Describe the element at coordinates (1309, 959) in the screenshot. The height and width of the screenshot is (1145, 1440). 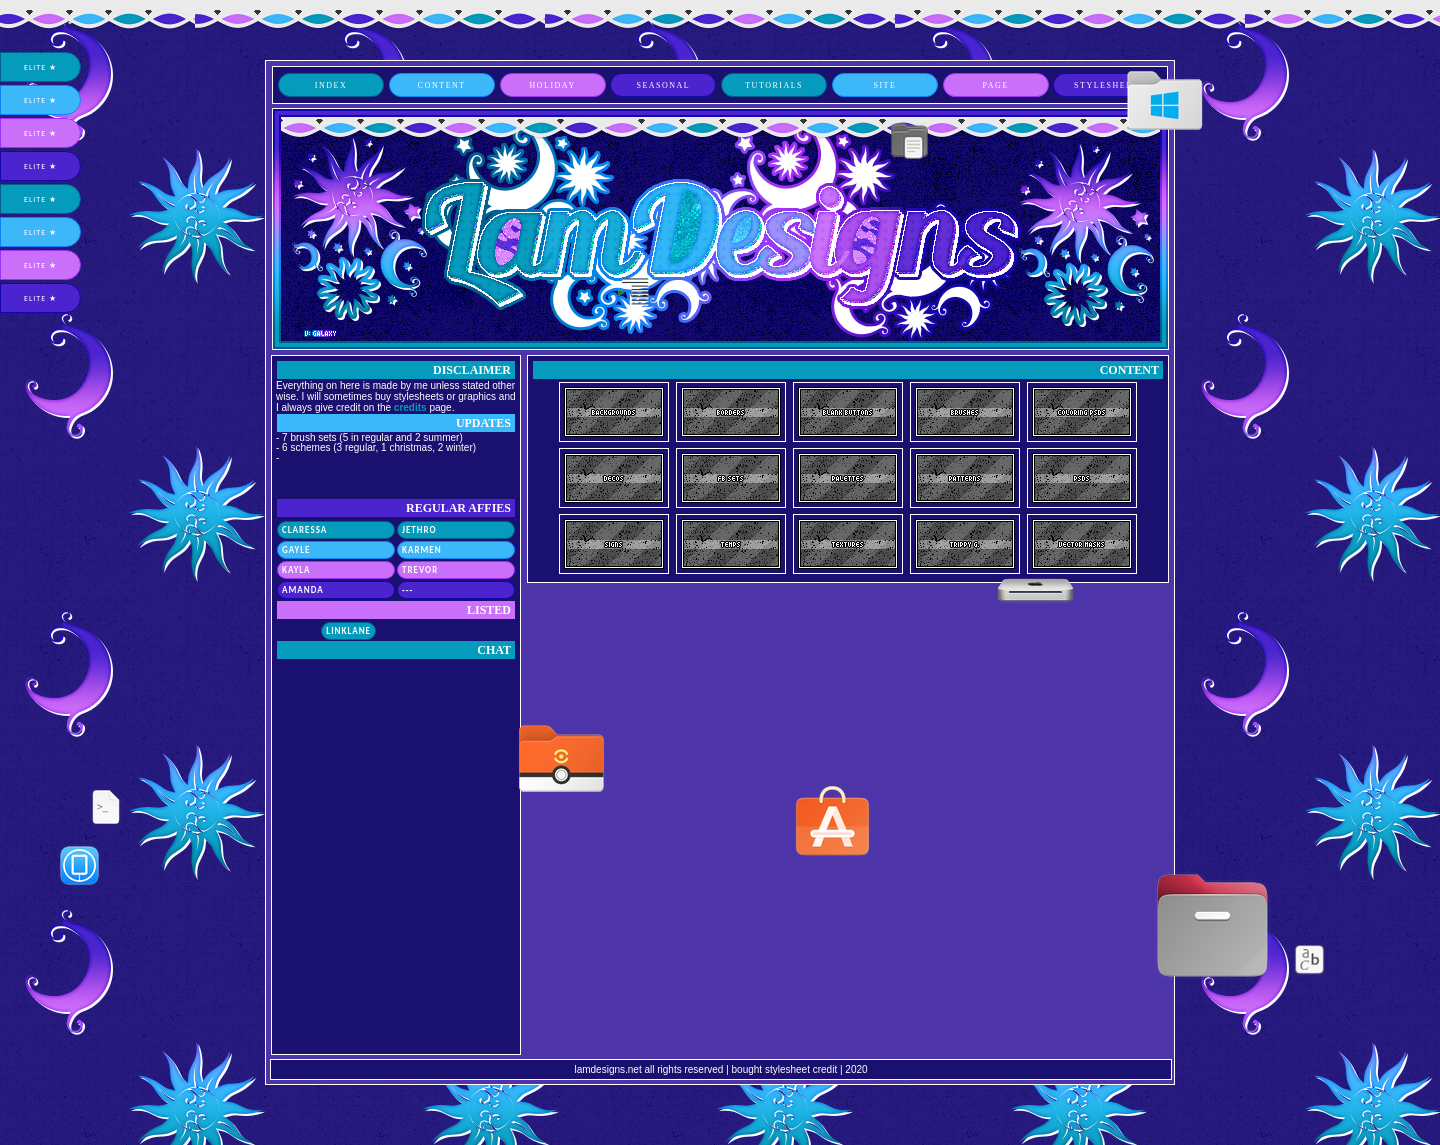
I see `open the font viewer application` at that location.